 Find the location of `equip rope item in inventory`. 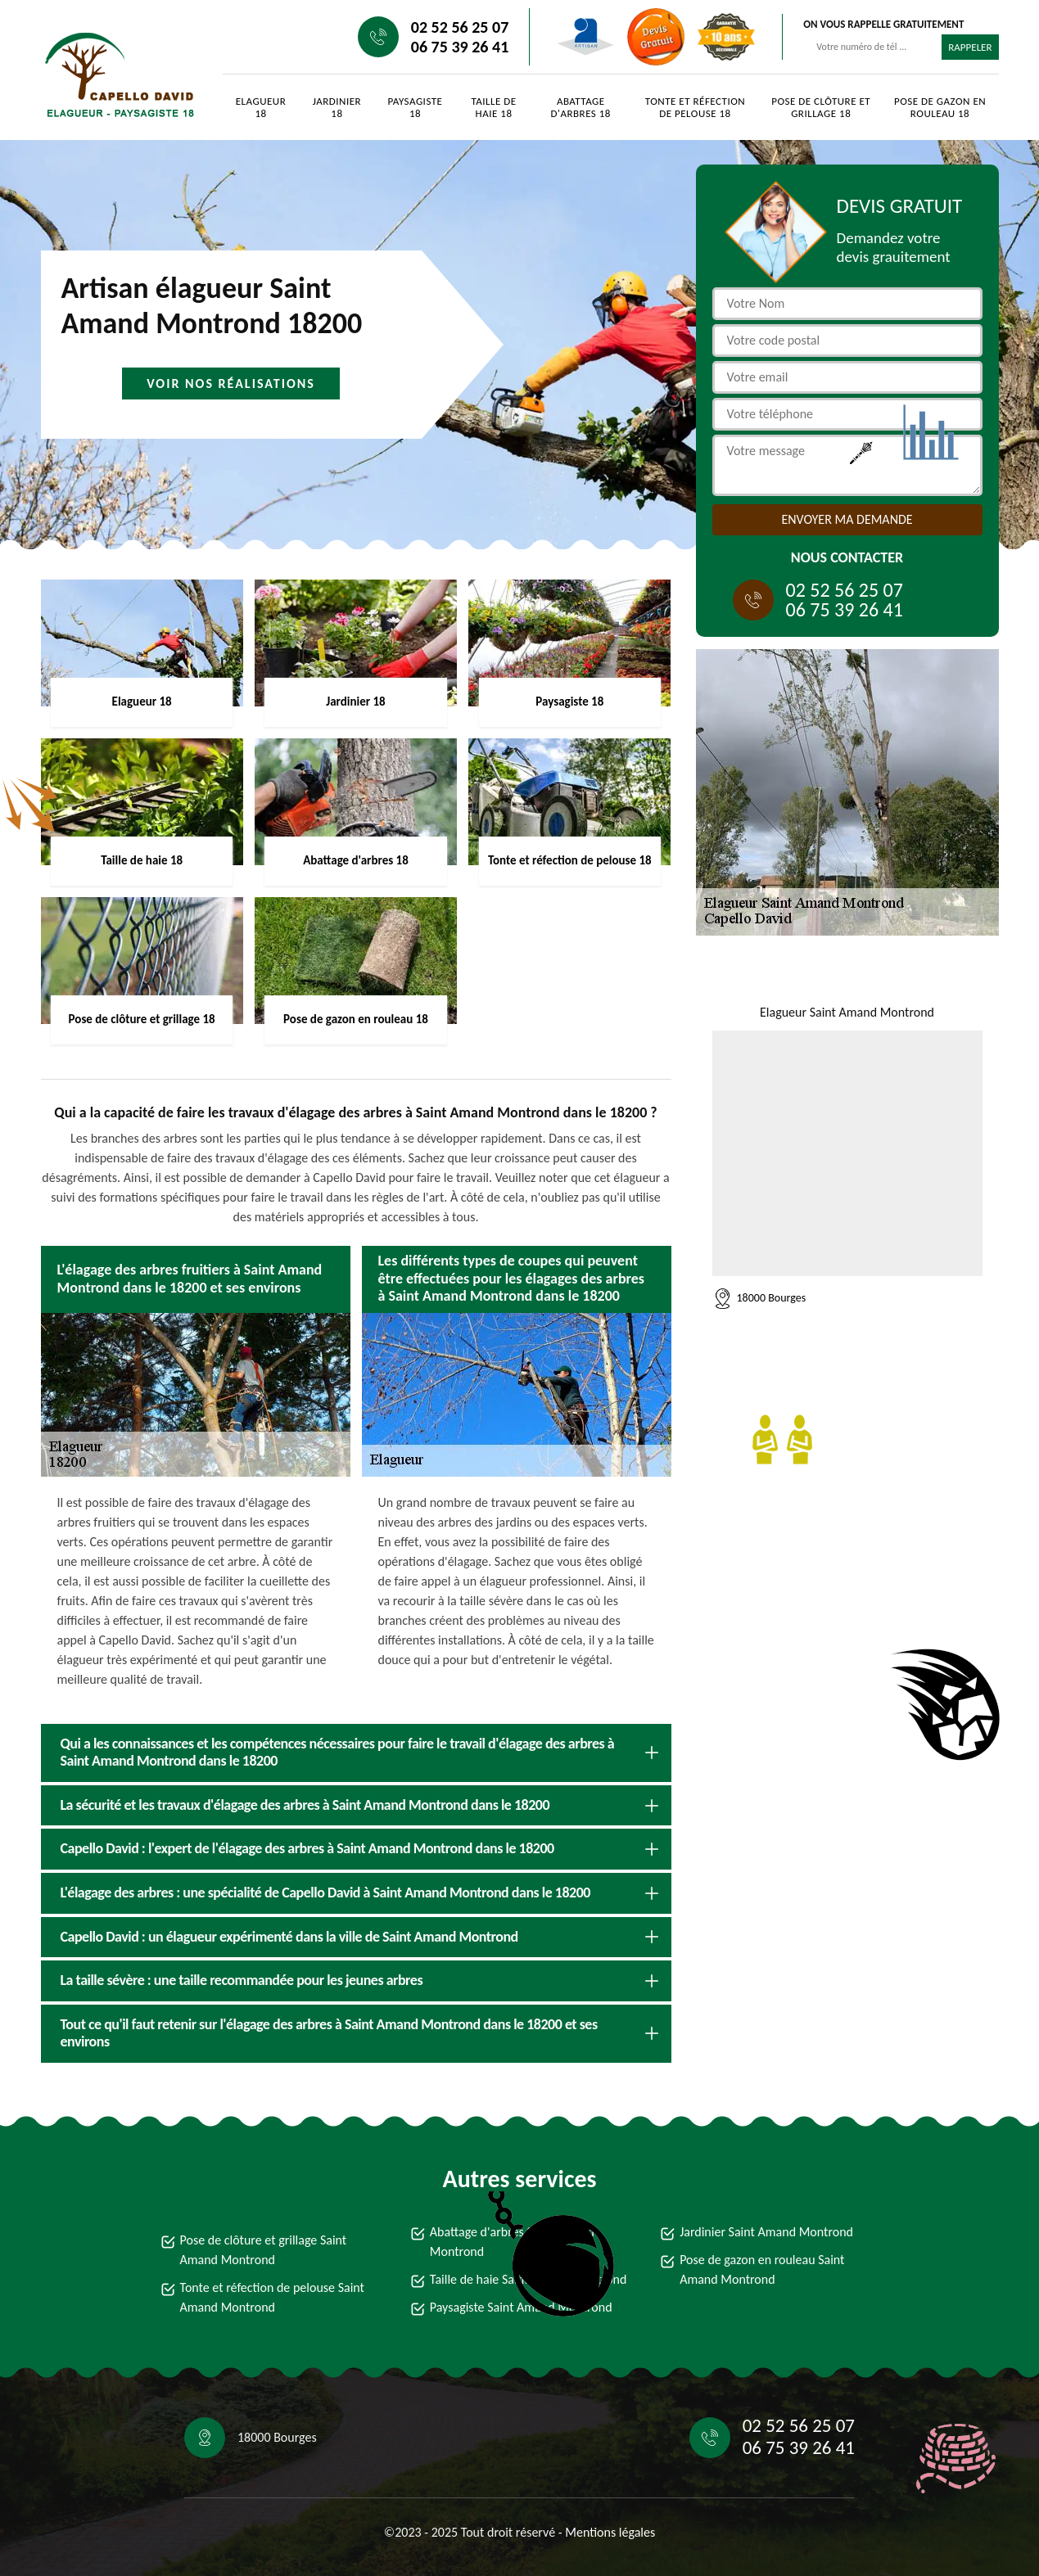

equip rope item in inventory is located at coordinates (955, 2458).